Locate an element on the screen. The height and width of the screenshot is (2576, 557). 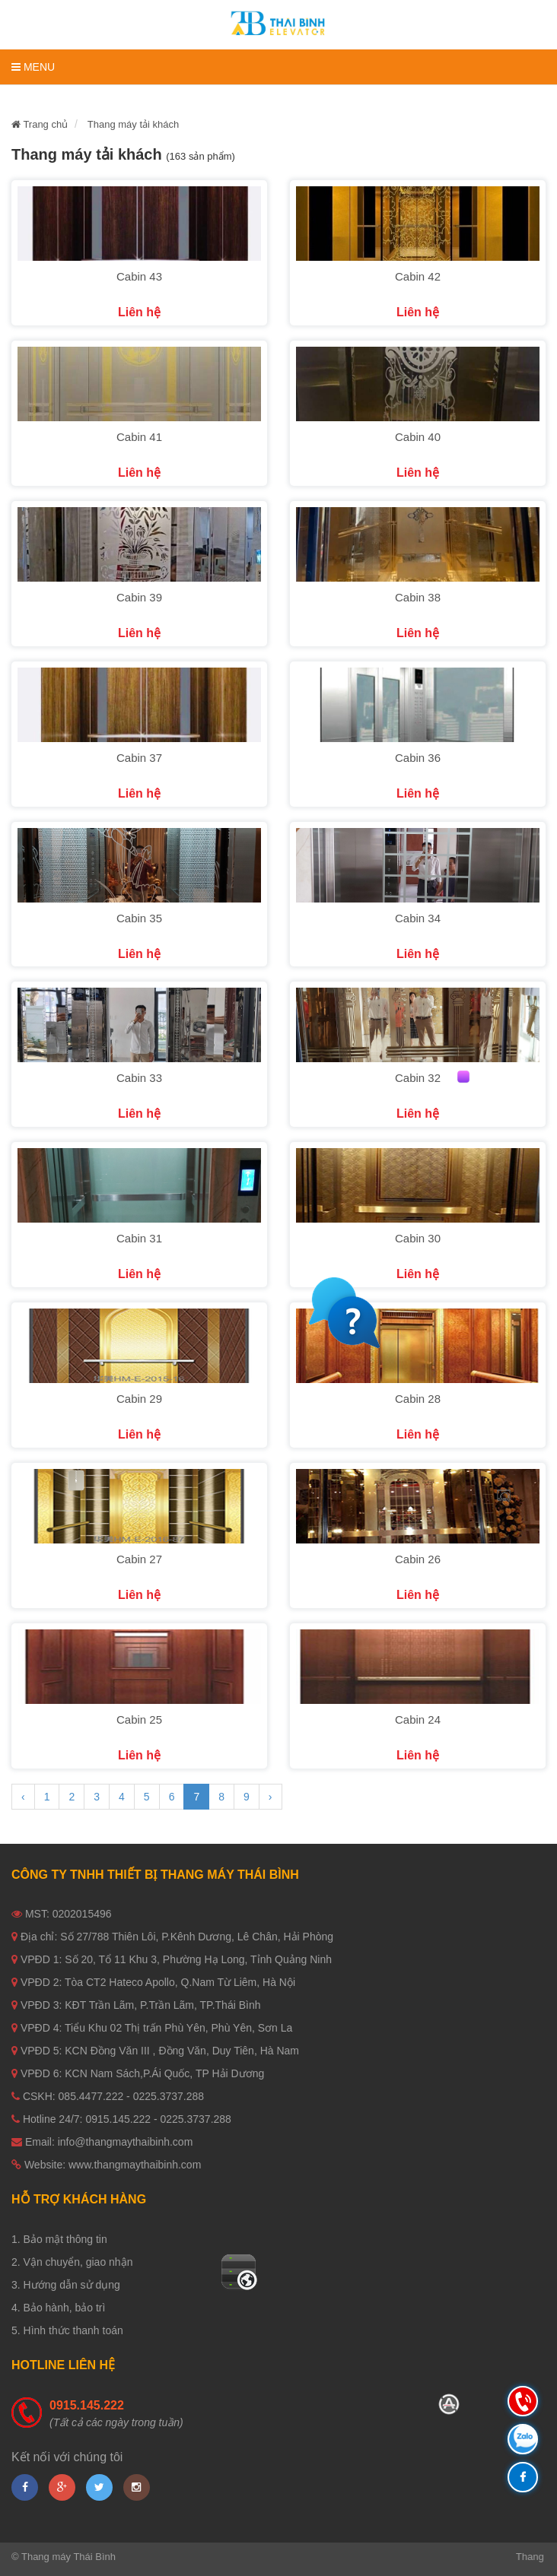
placeholder template for a macOS app icon is located at coordinates (463, 1077).